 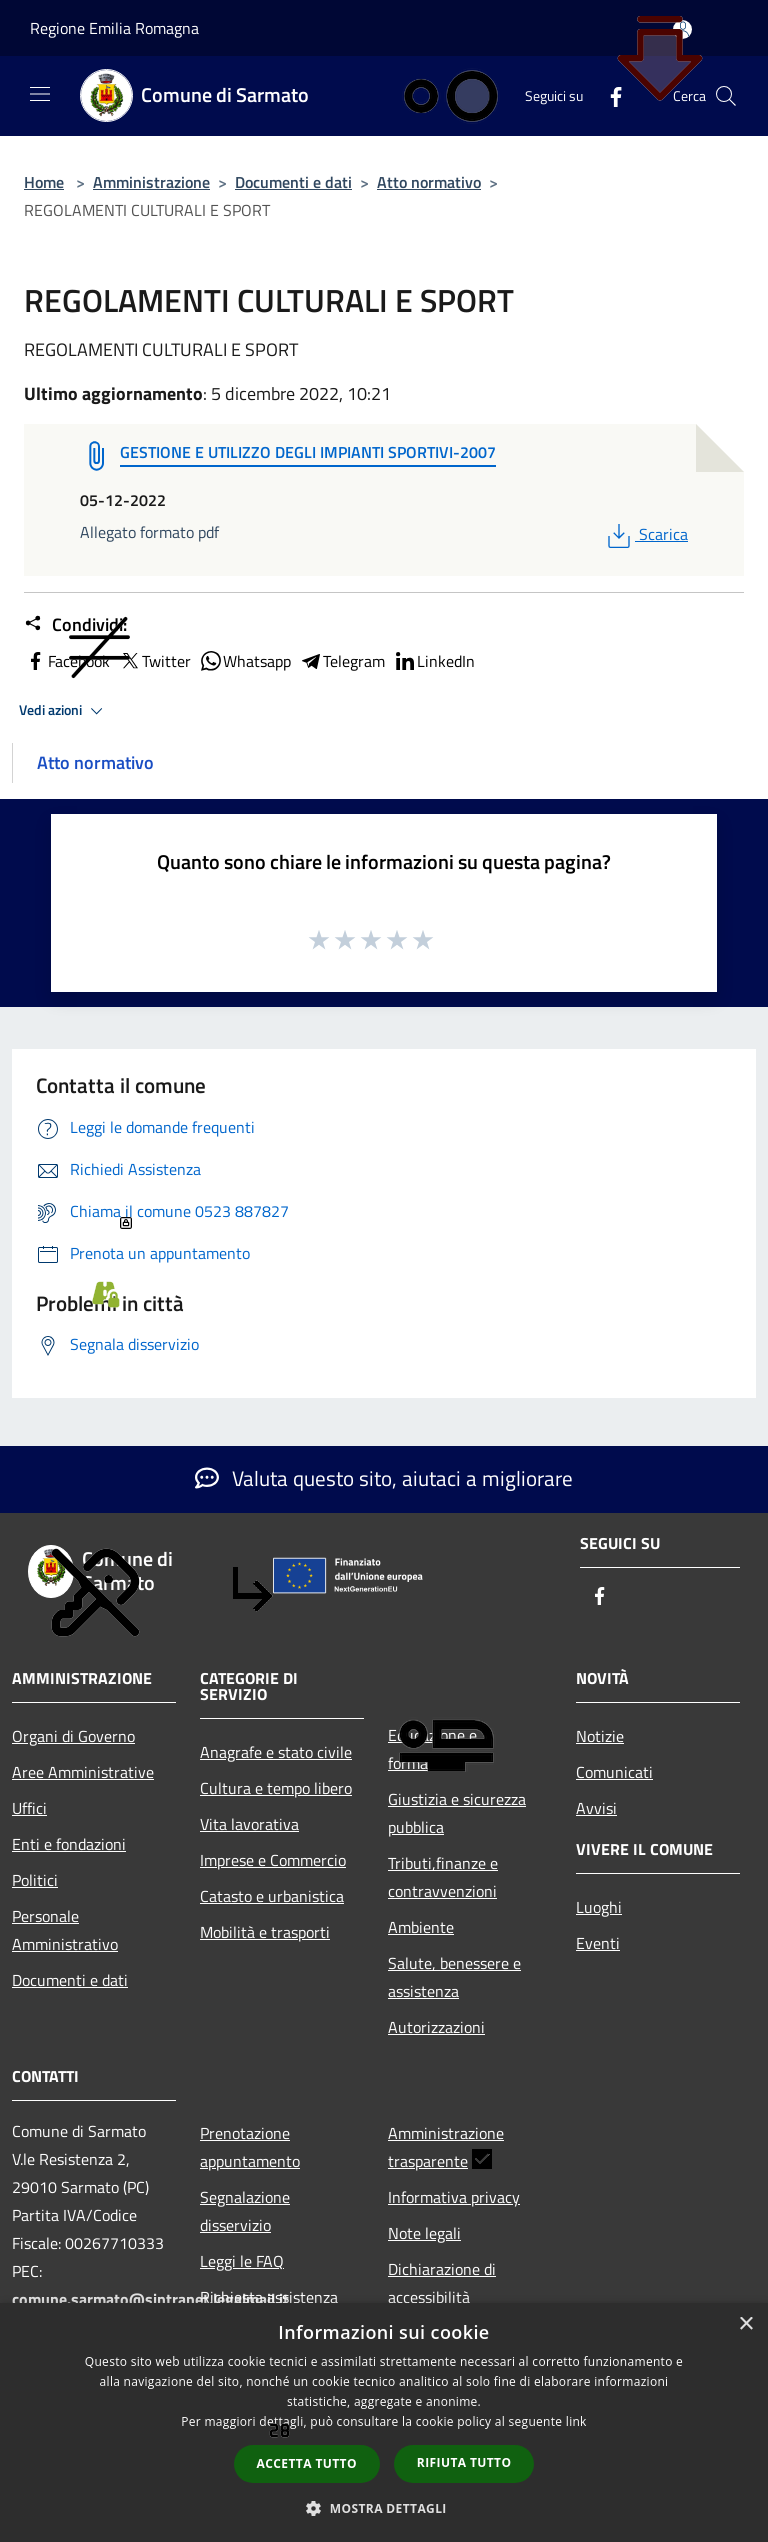 I want to click on download file or content, so click(x=660, y=55).